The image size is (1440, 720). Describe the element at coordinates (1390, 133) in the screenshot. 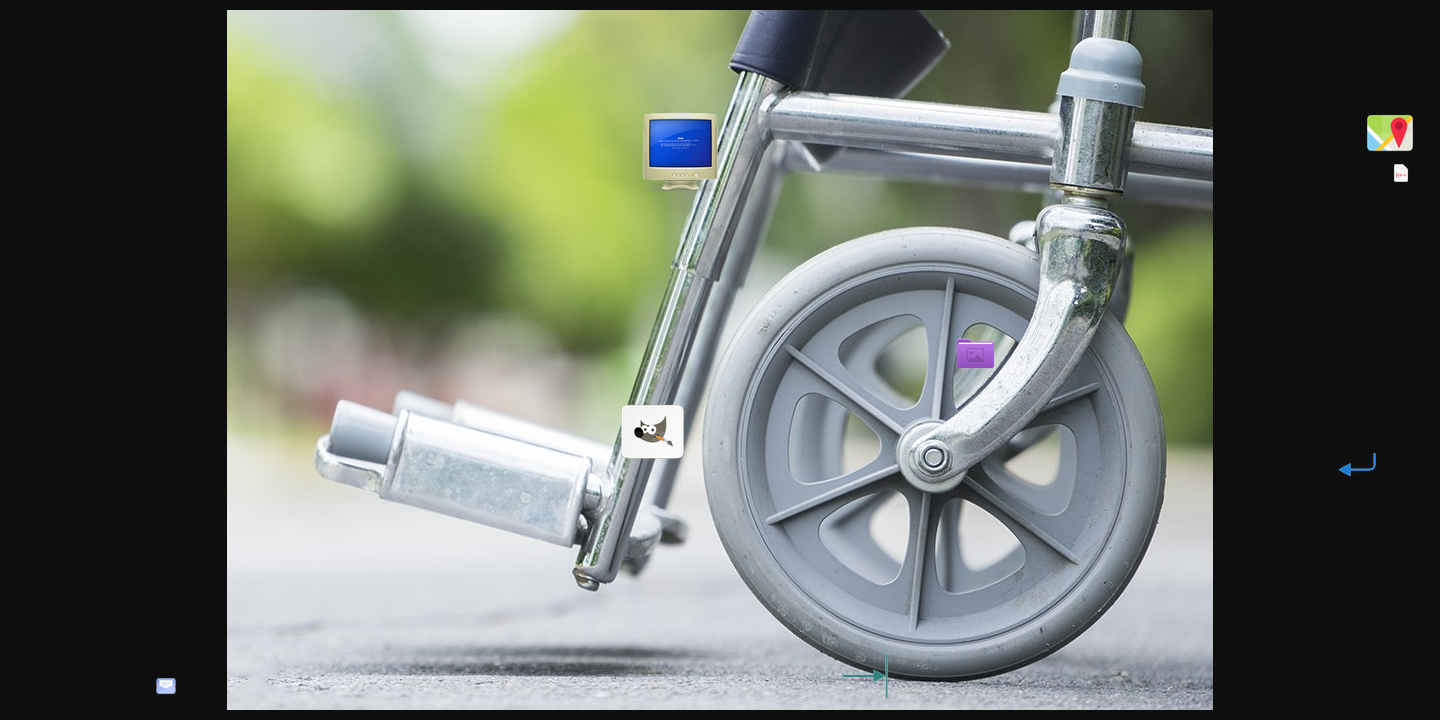

I see `open the maps application` at that location.